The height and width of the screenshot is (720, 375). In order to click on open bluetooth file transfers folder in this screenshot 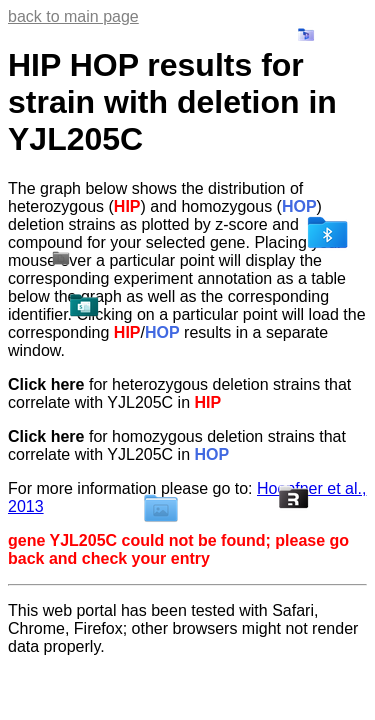, I will do `click(327, 233)`.